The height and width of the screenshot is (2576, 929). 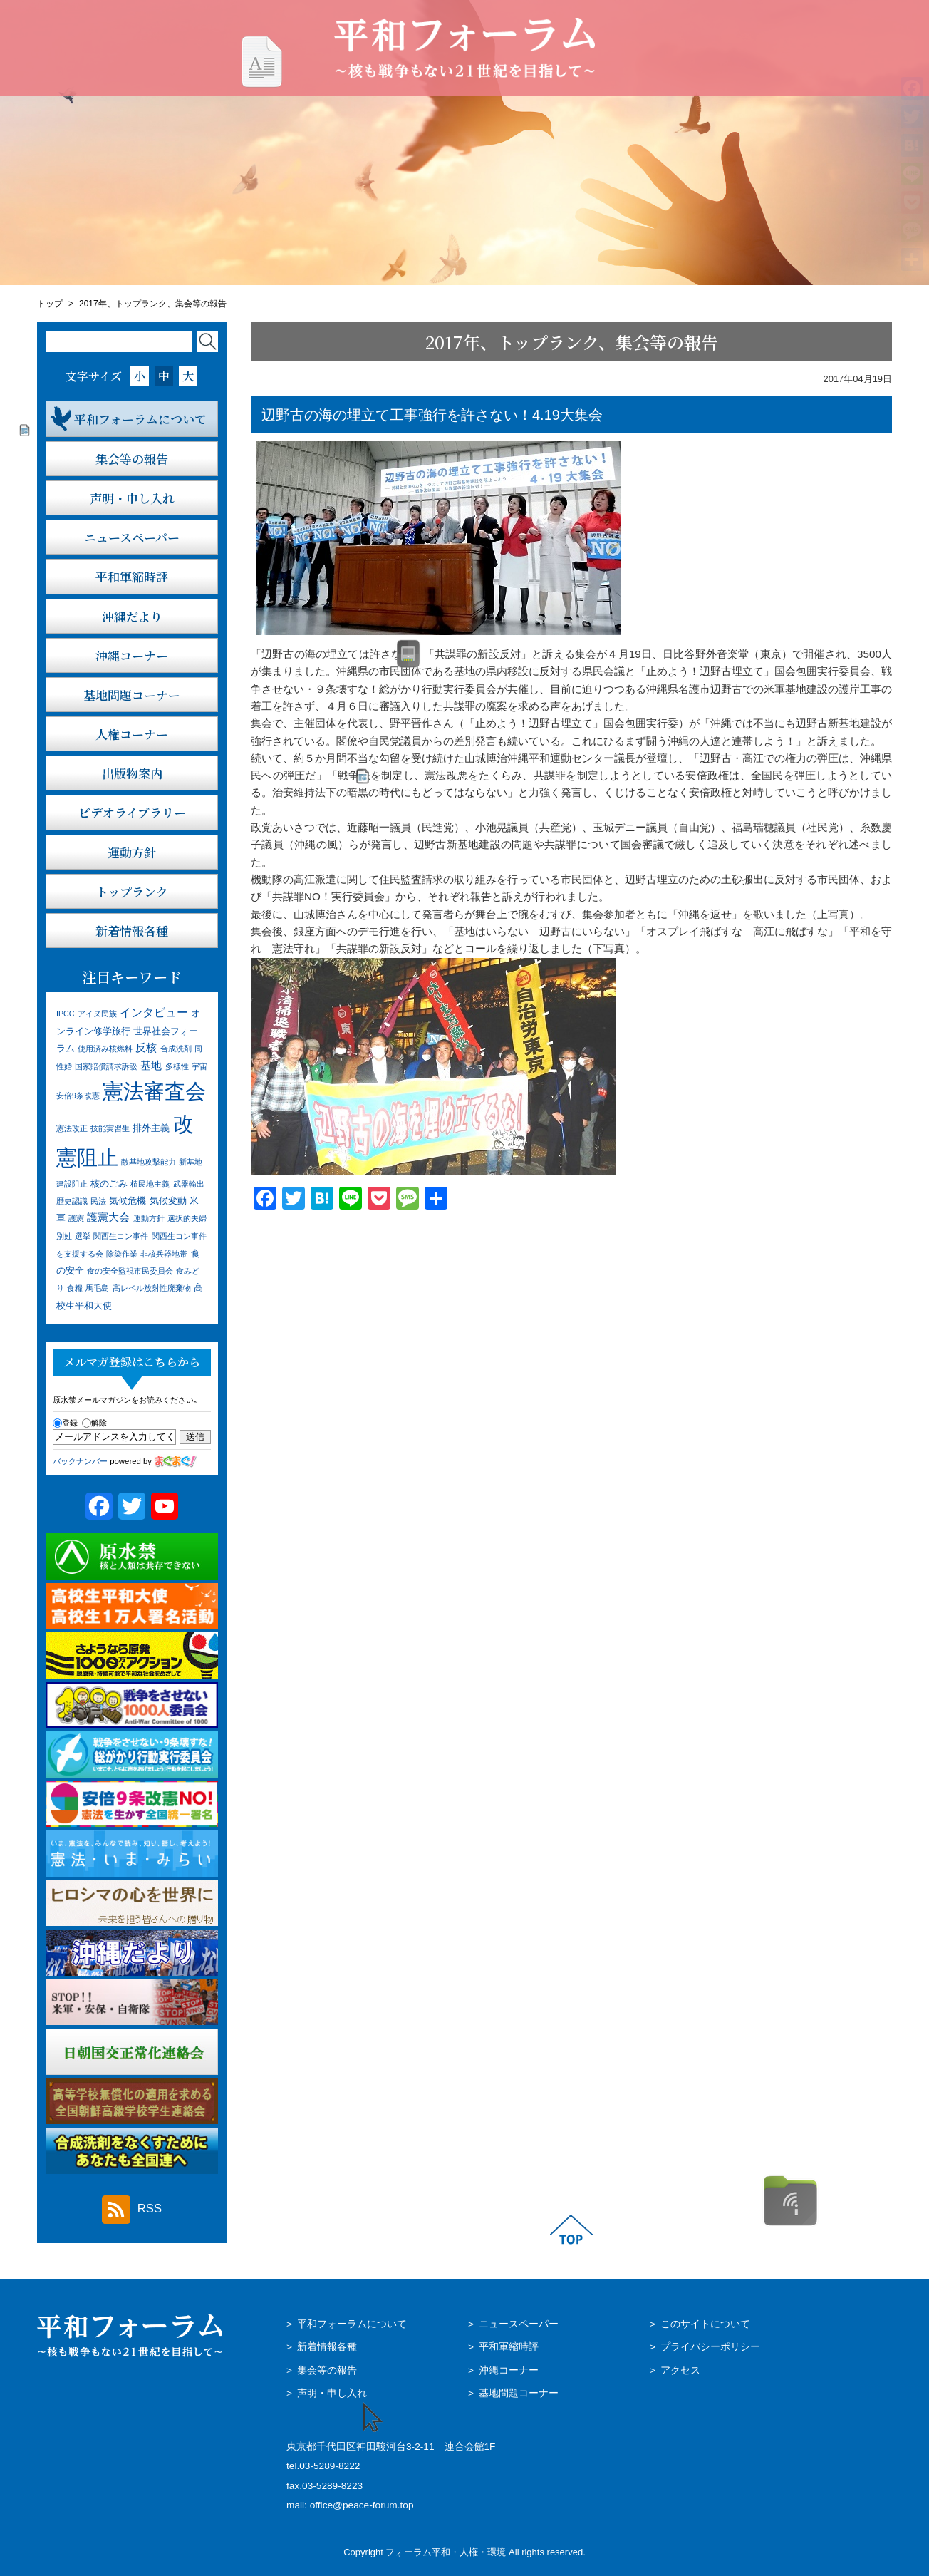 I want to click on open a libreoffice web document, so click(x=363, y=776).